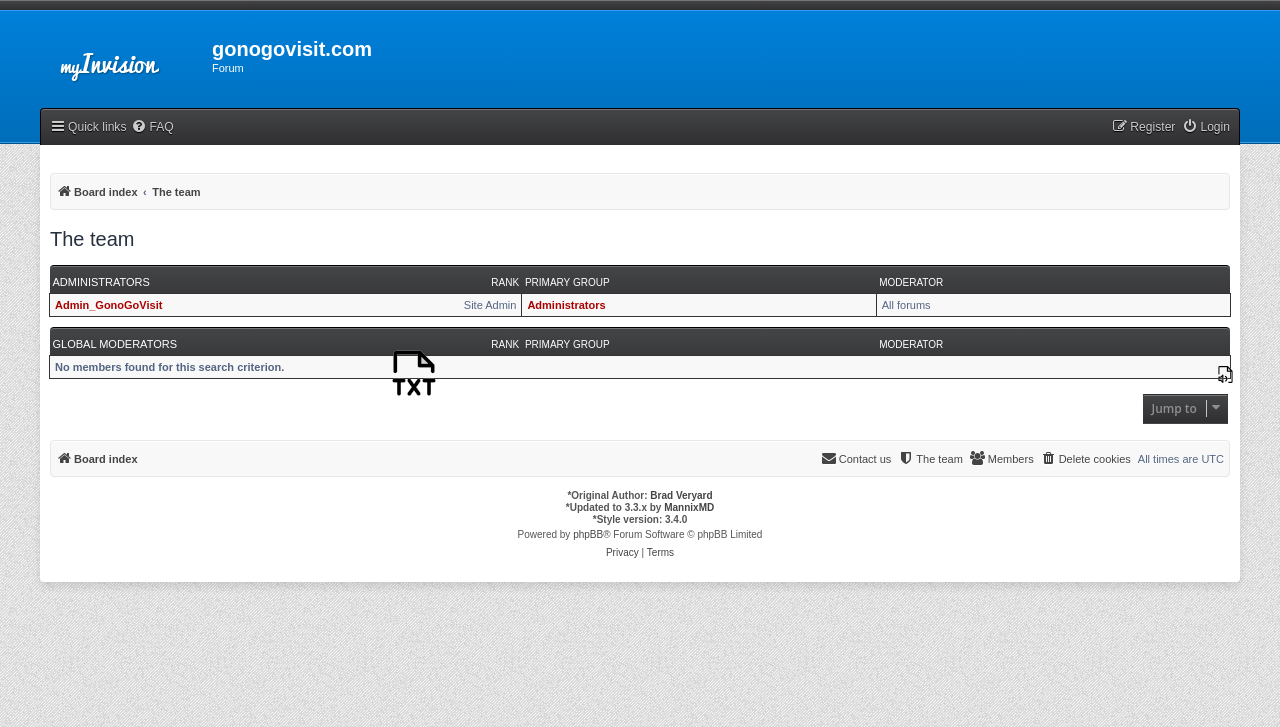  I want to click on open a plain text file, so click(414, 375).